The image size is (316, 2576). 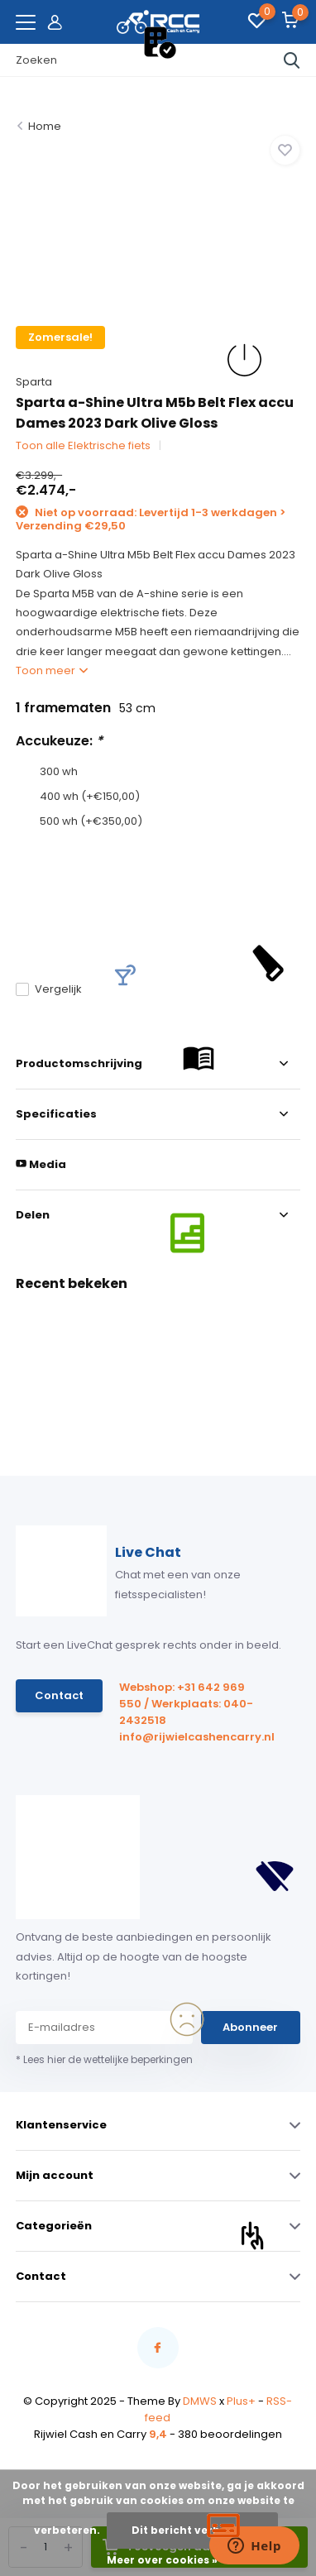 I want to click on indicates no wifi connection available, so click(x=275, y=1876).